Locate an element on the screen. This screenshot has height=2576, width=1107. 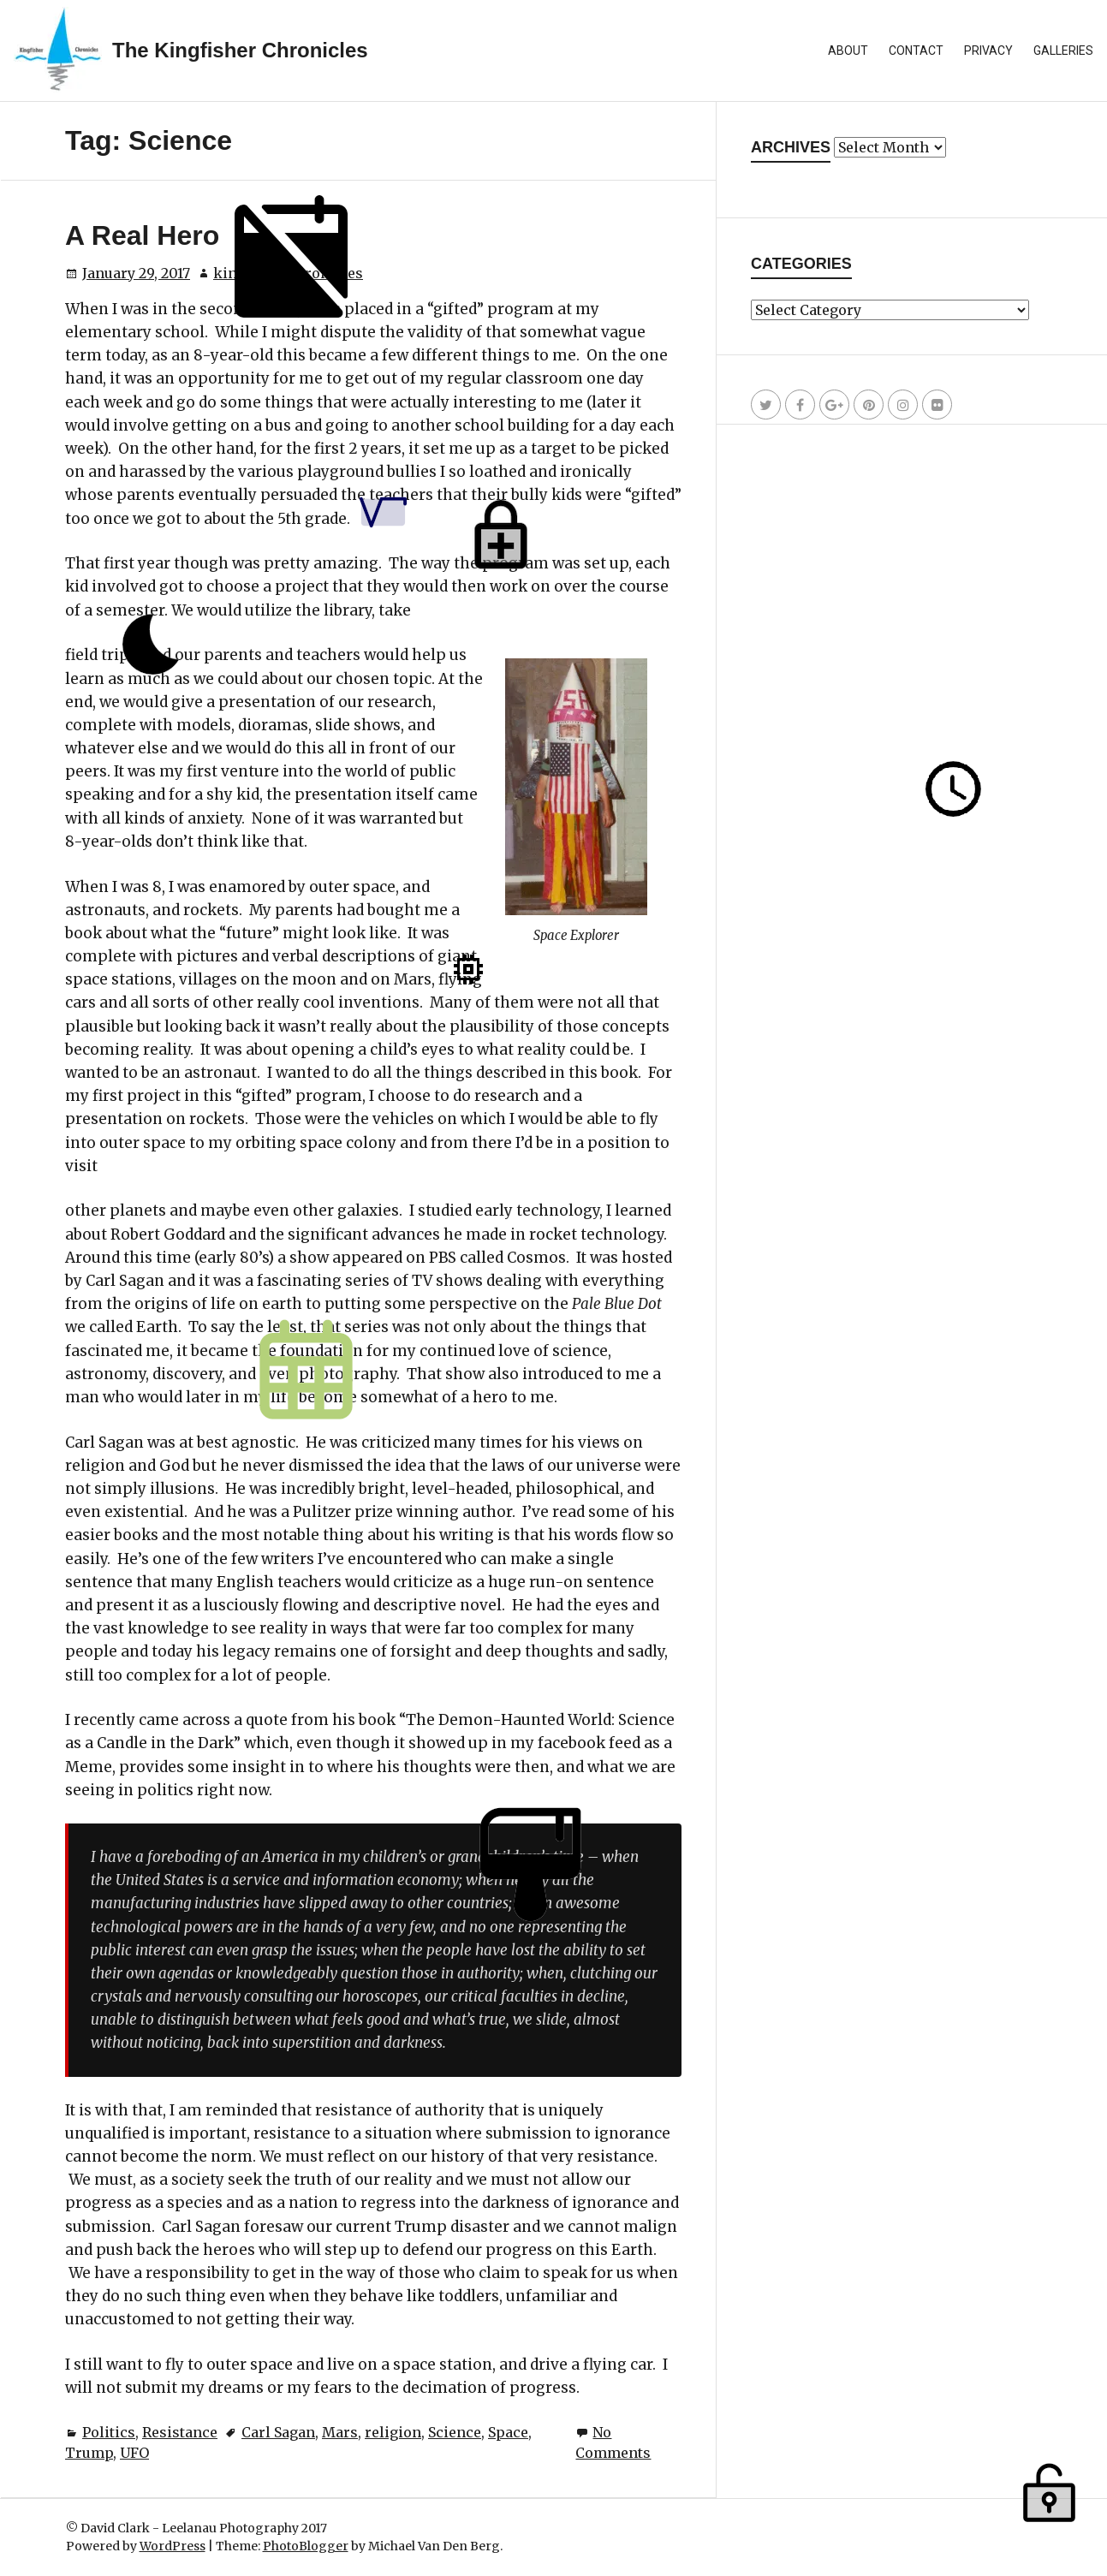
enable bedtime or sleep mode is located at coordinates (152, 644).